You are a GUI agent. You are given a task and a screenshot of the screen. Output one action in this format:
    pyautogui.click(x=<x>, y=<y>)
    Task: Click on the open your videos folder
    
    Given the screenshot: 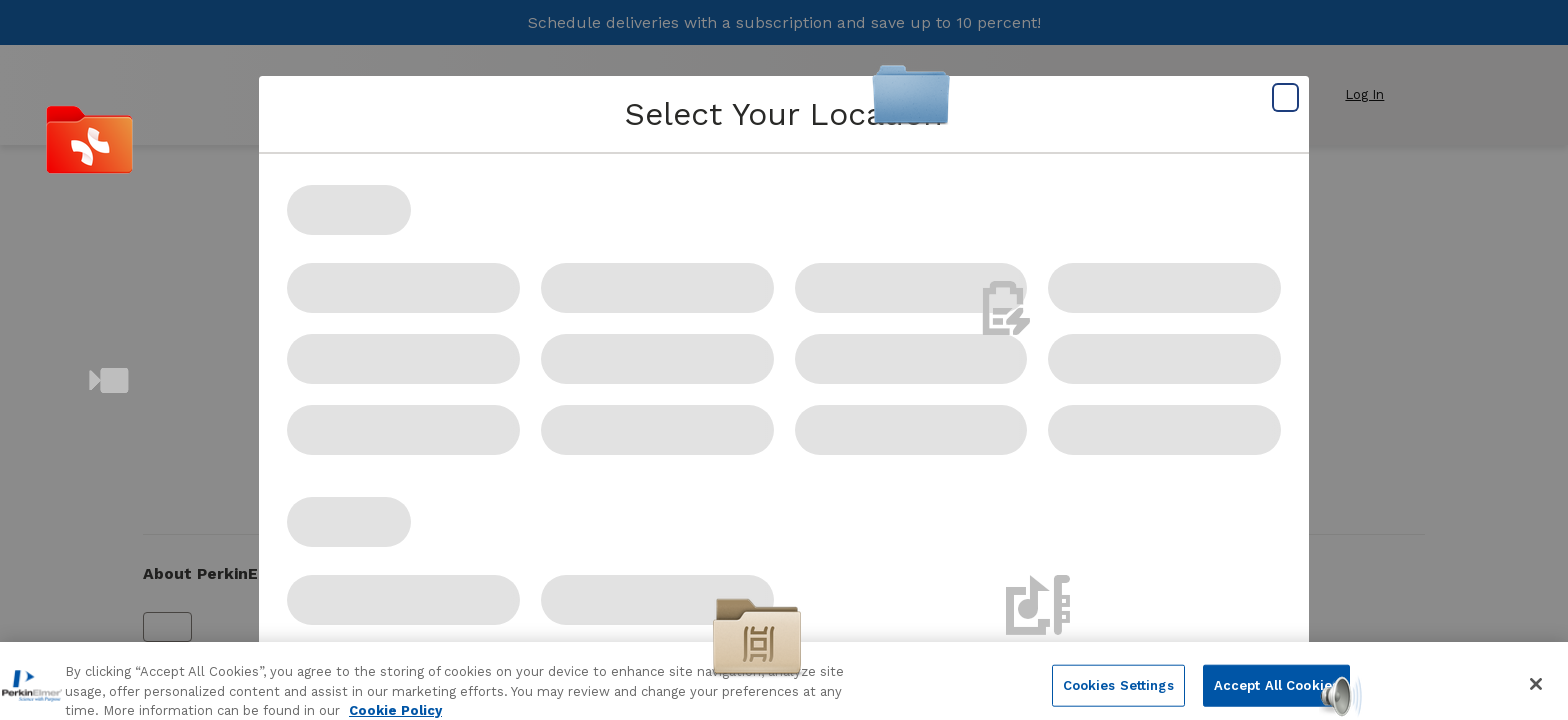 What is the action you would take?
    pyautogui.click(x=757, y=641)
    